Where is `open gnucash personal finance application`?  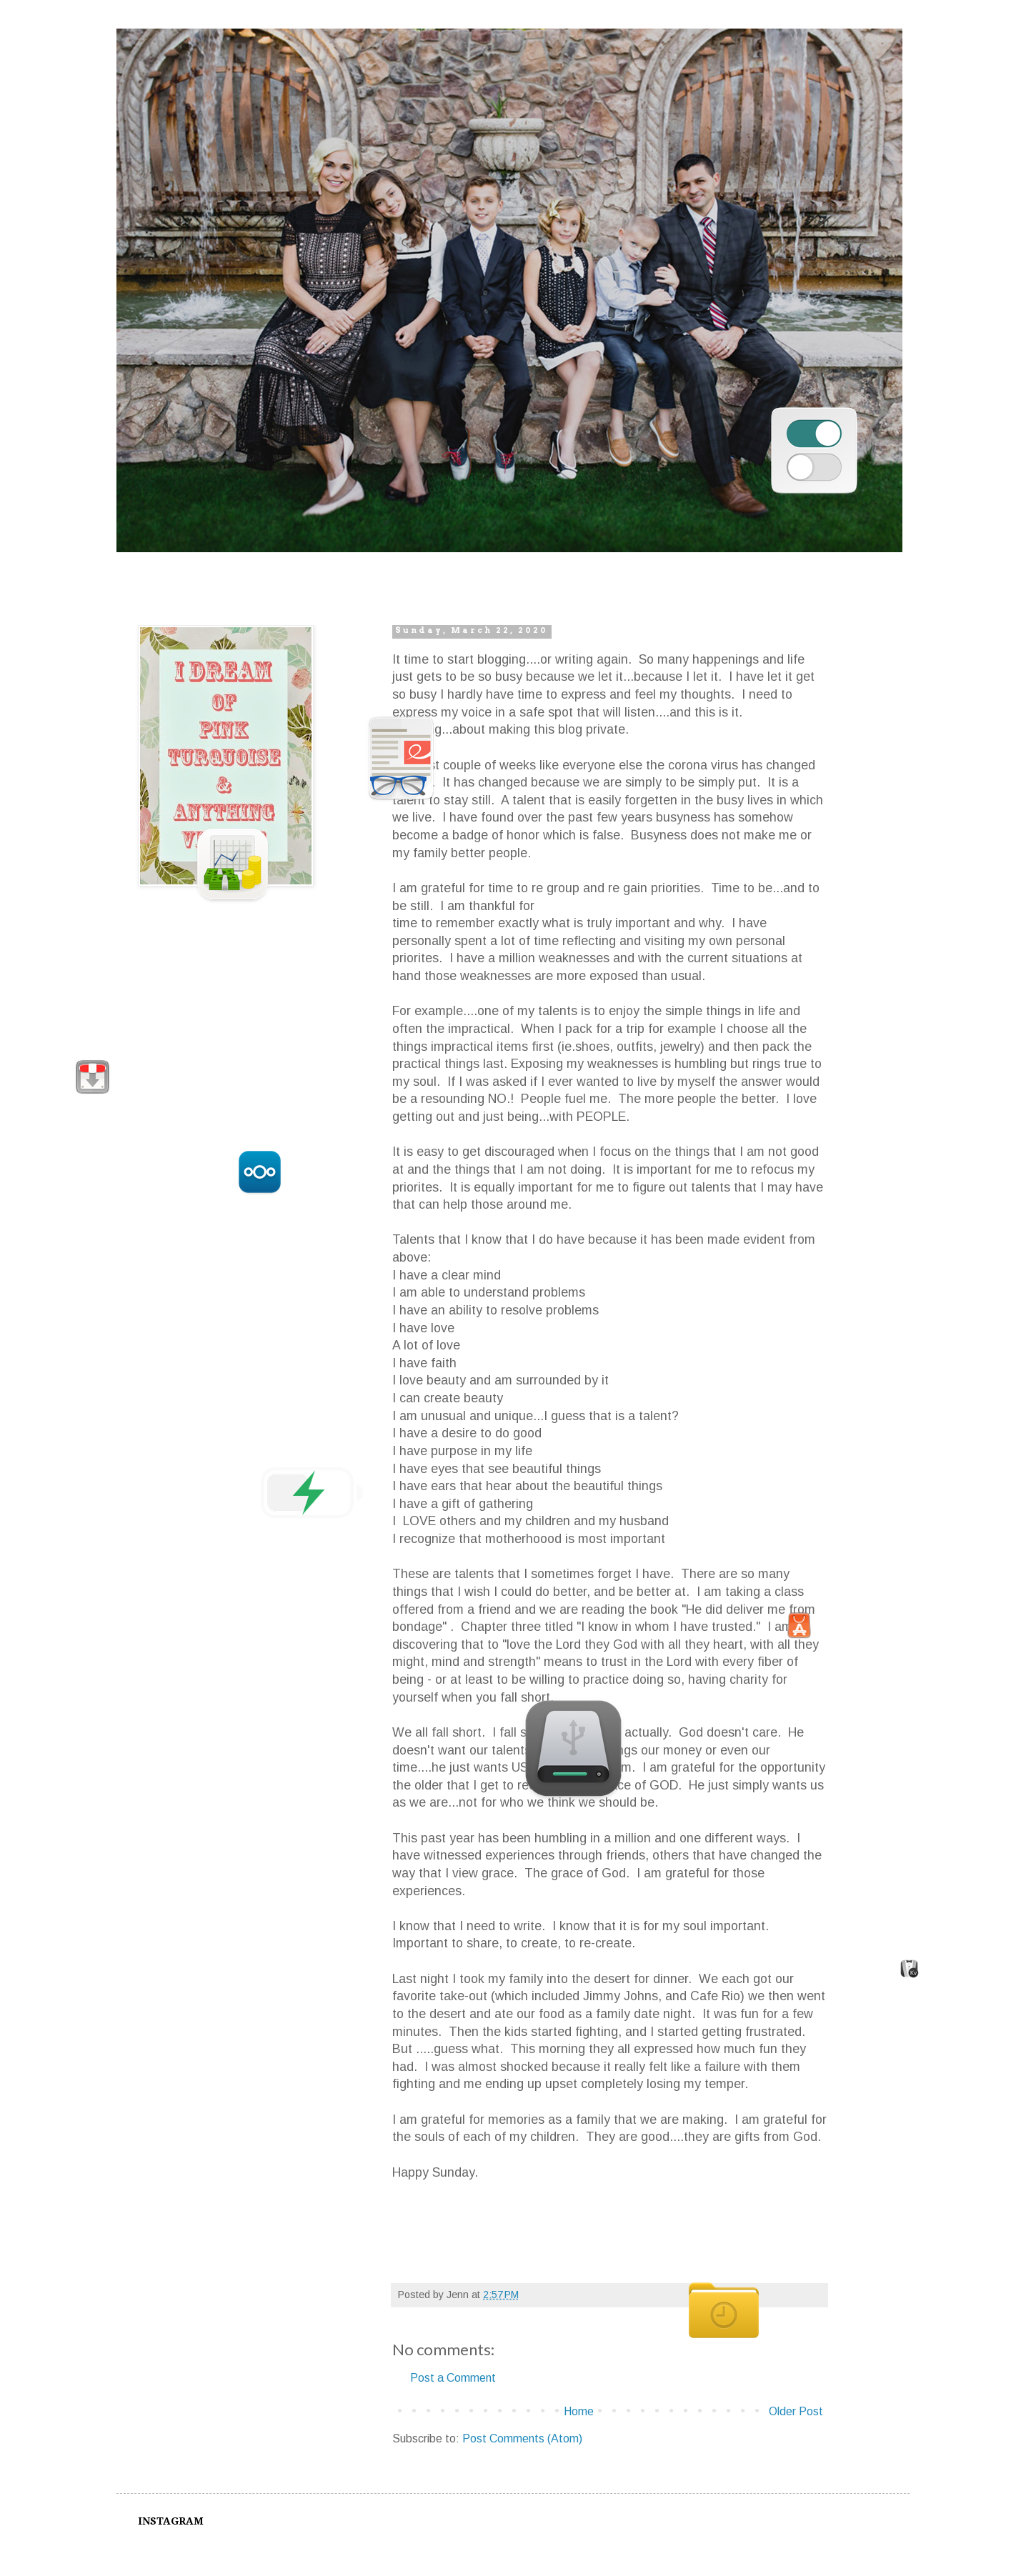
open gnucash personal finance application is located at coordinates (232, 864).